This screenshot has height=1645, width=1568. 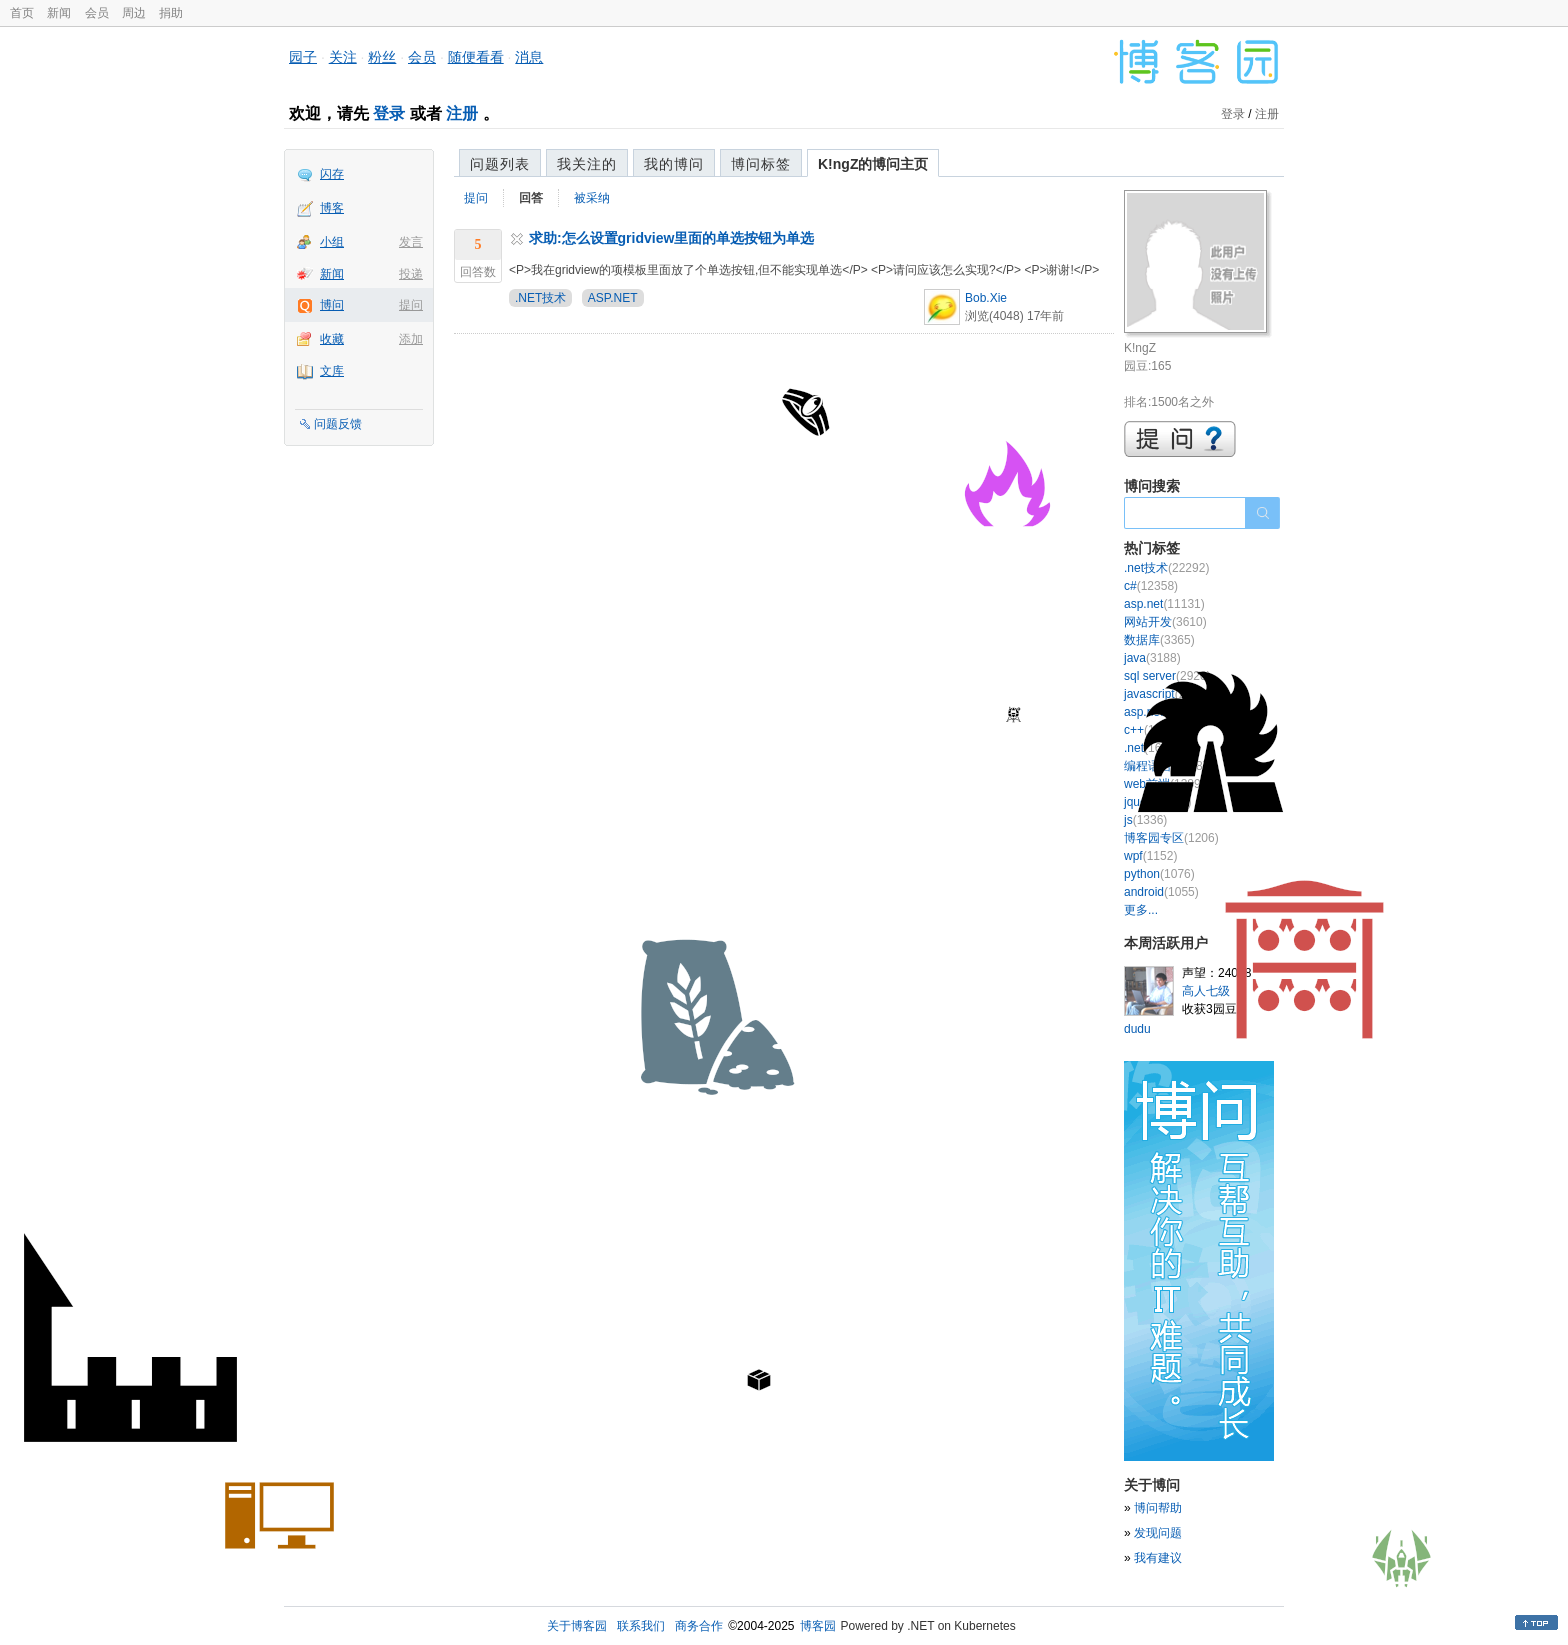 What do you see at coordinates (1007, 483) in the screenshot?
I see `indicates trending or popular content` at bounding box center [1007, 483].